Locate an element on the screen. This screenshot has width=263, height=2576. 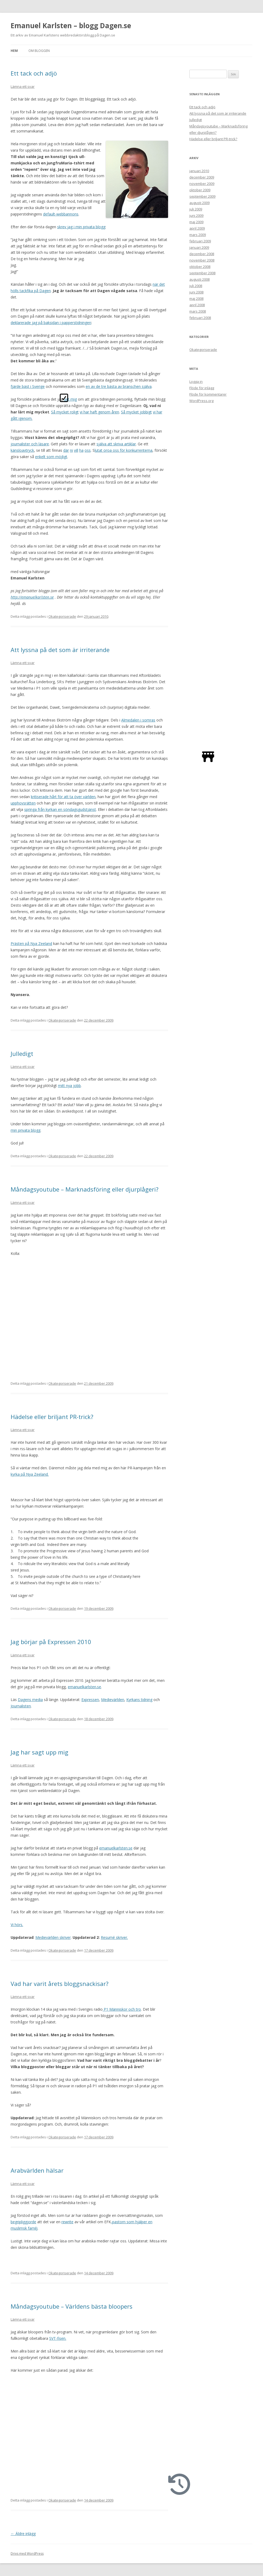
view history or recent activity is located at coordinates (179, 2484).